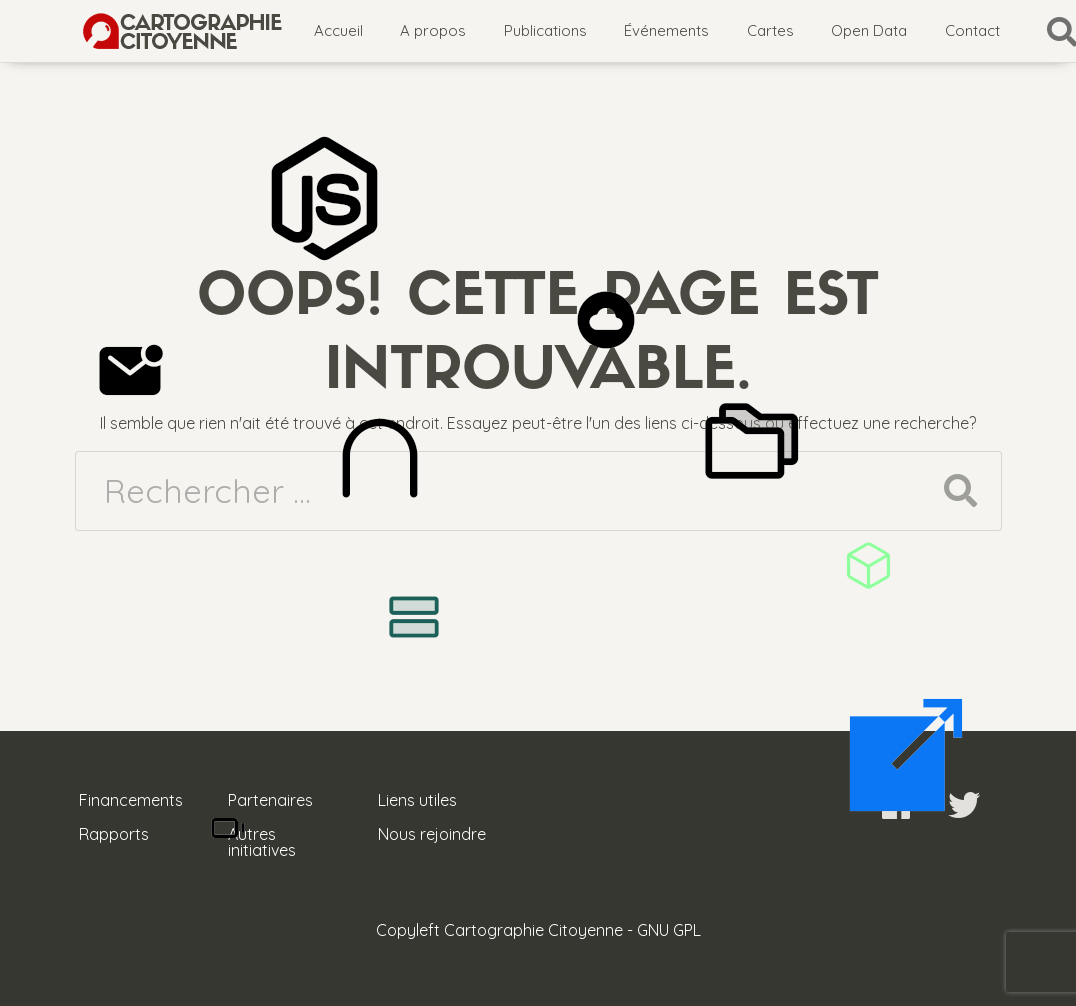  I want to click on switch to row layout view, so click(414, 617).